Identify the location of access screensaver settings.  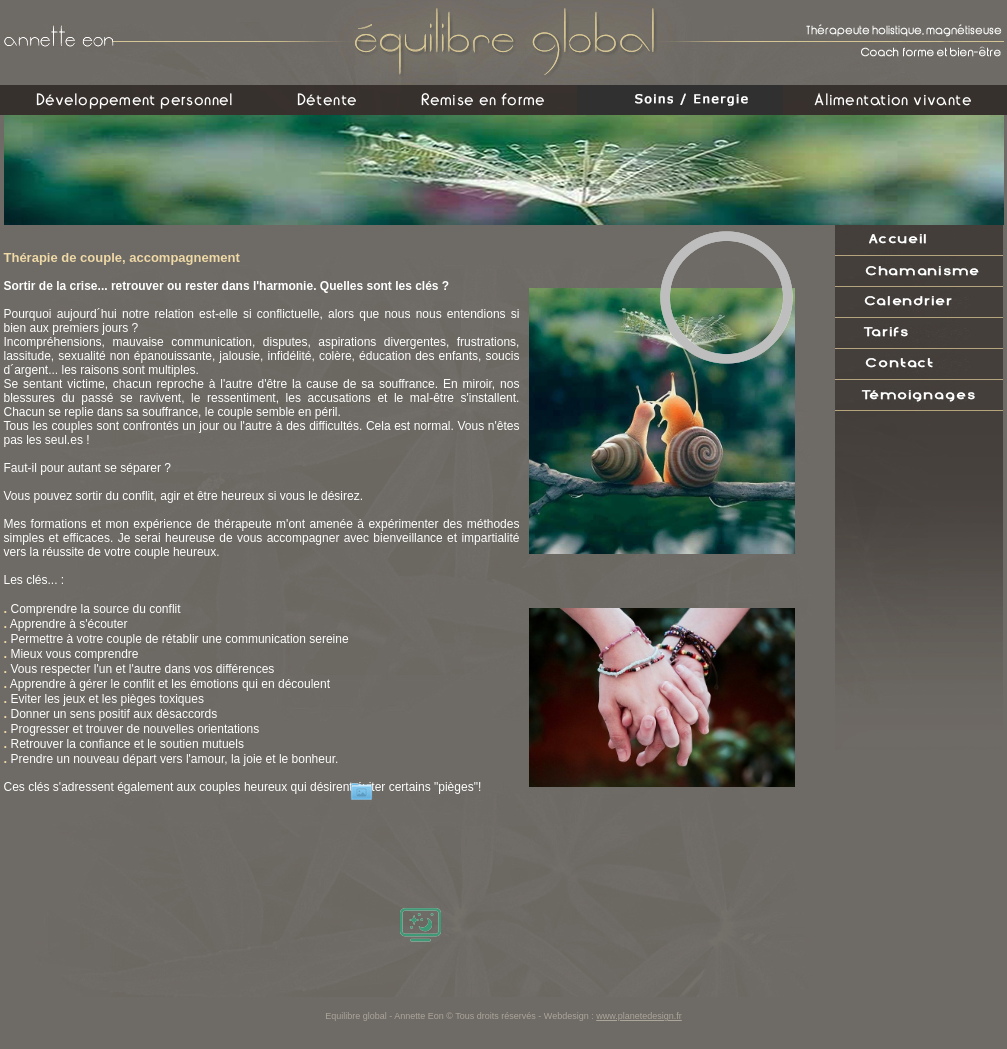
(420, 923).